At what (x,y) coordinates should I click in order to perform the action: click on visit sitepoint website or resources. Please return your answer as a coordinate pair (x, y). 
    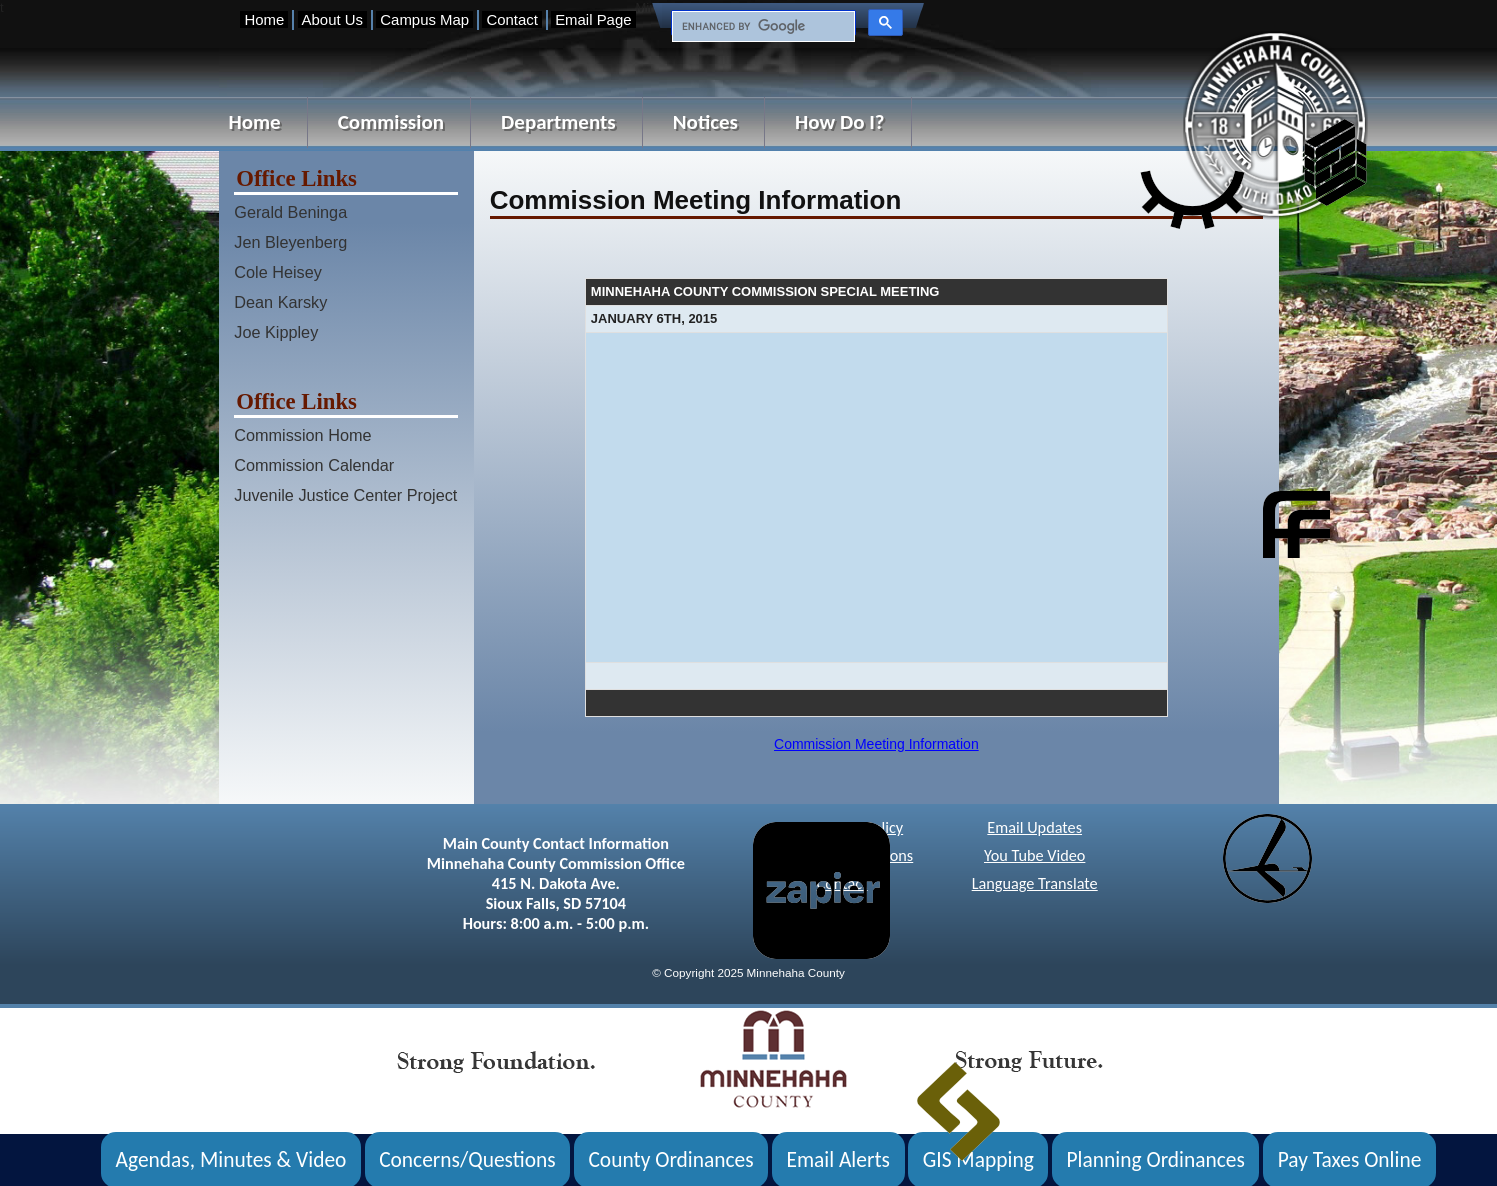
    Looking at the image, I should click on (958, 1111).